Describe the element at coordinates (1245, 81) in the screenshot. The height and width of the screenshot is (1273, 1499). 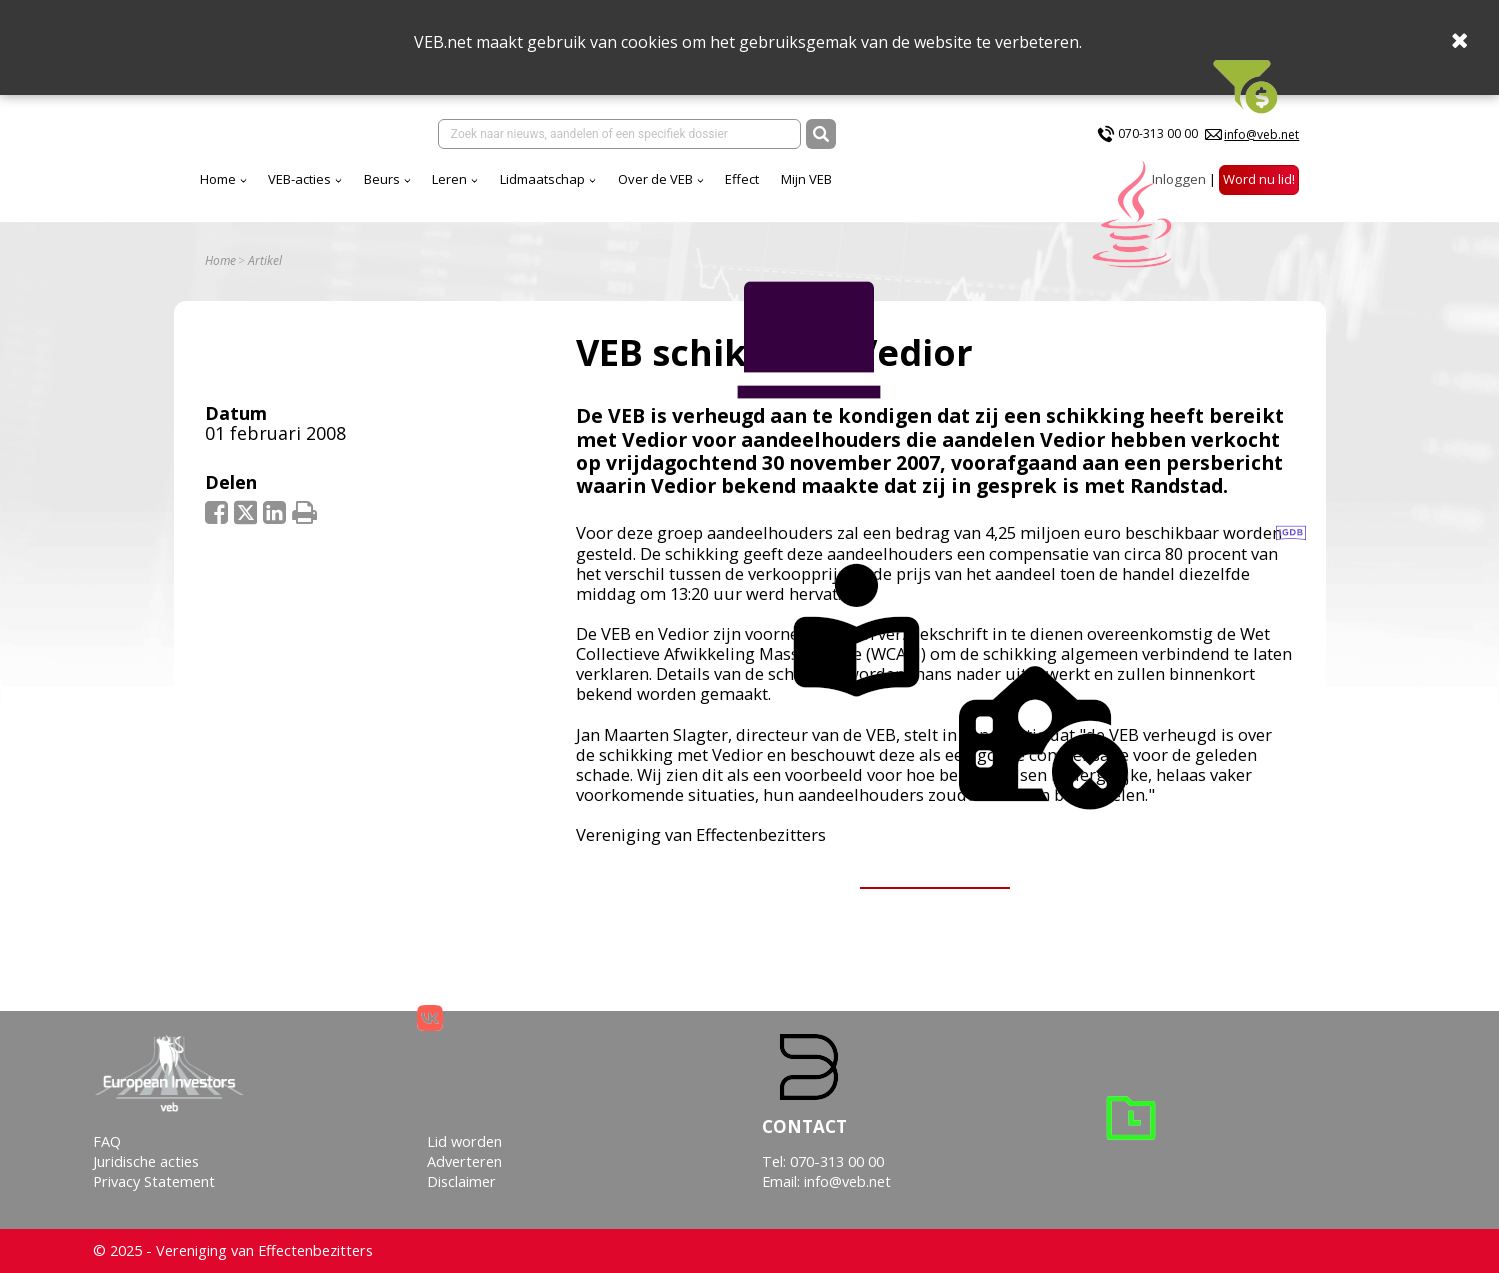
I see `filter results by price or cost` at that location.